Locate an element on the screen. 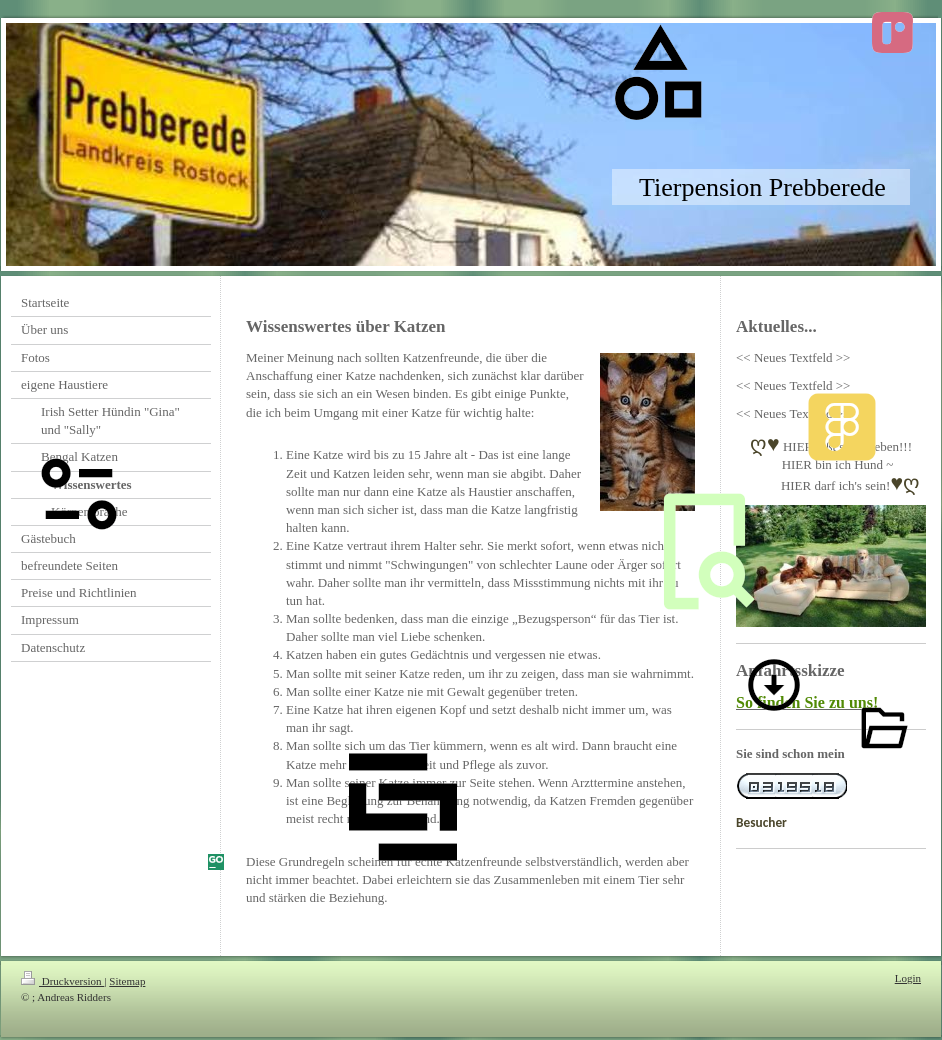  adjust audio equalizer settings is located at coordinates (79, 494).